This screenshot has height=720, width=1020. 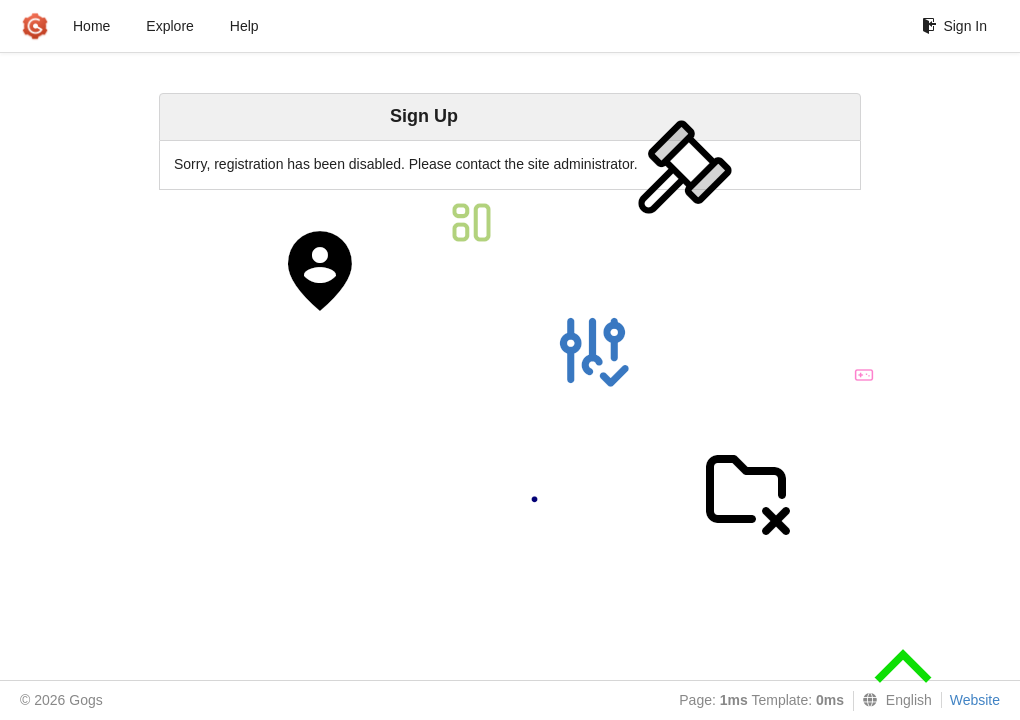 I want to click on no wifi signal available, so click(x=534, y=481).